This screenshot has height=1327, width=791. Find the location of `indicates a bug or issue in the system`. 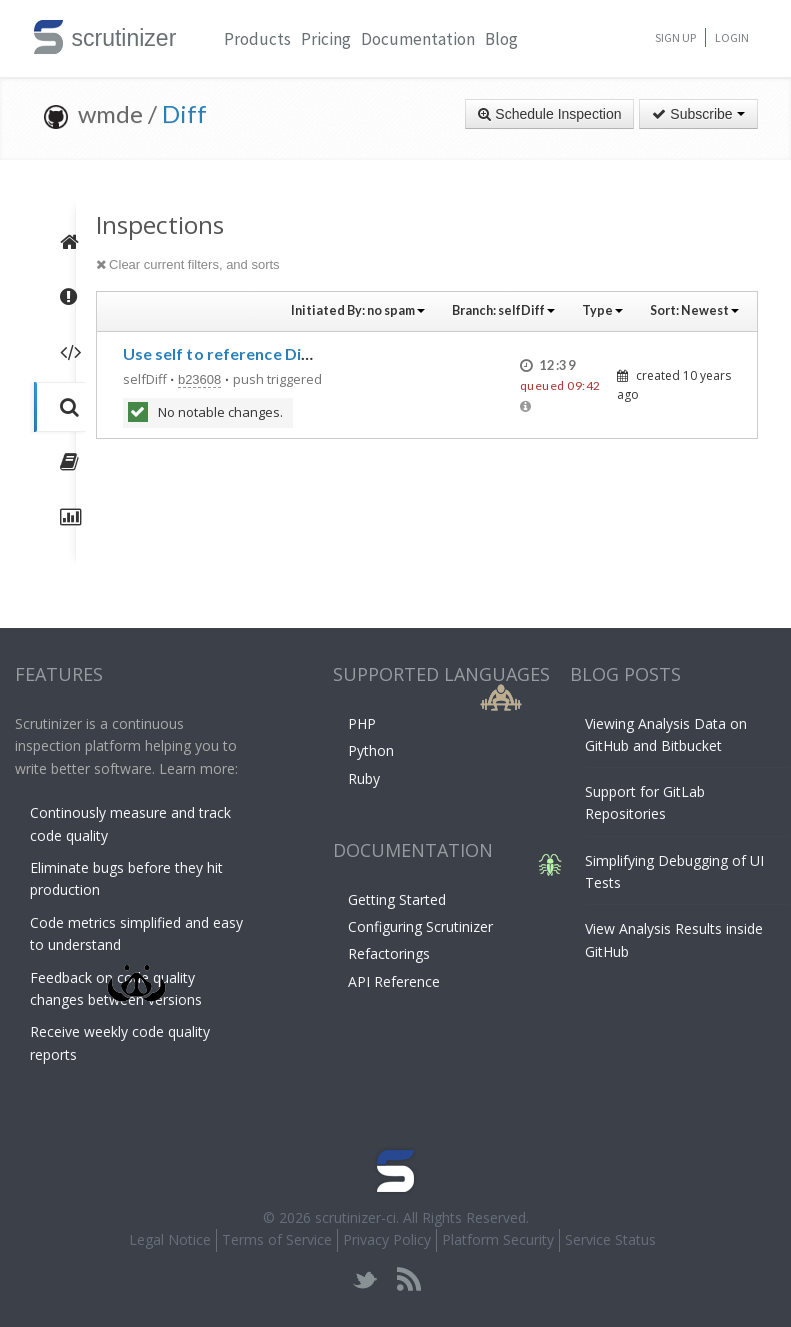

indicates a bug or issue in the system is located at coordinates (550, 865).